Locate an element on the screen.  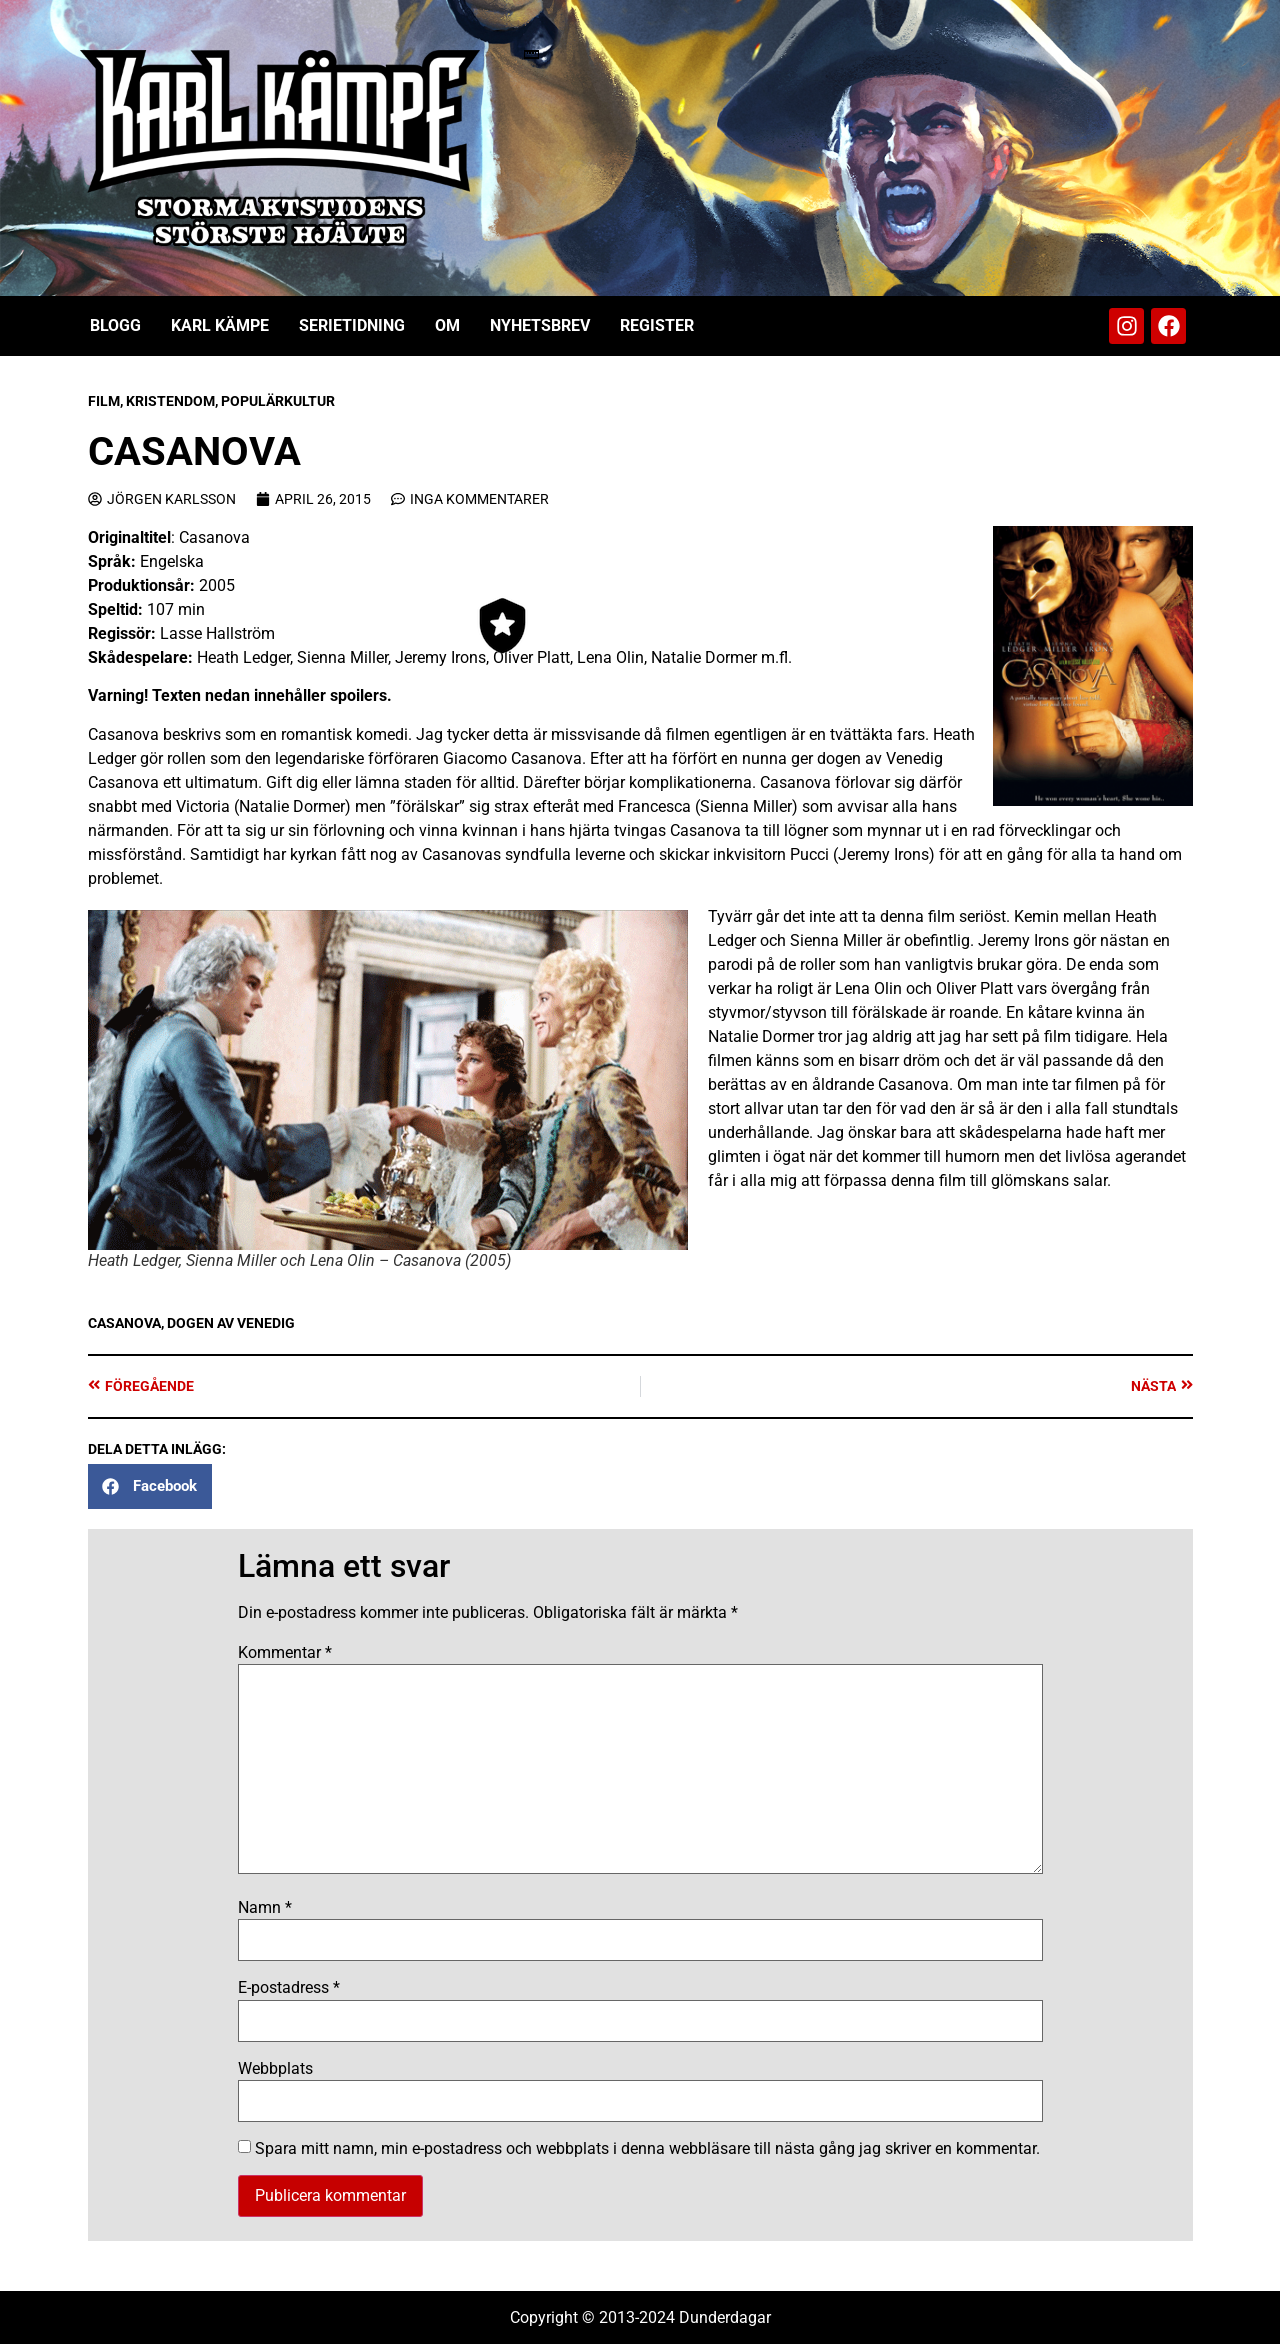
access ruler or measurement tool is located at coordinates (531, 54).